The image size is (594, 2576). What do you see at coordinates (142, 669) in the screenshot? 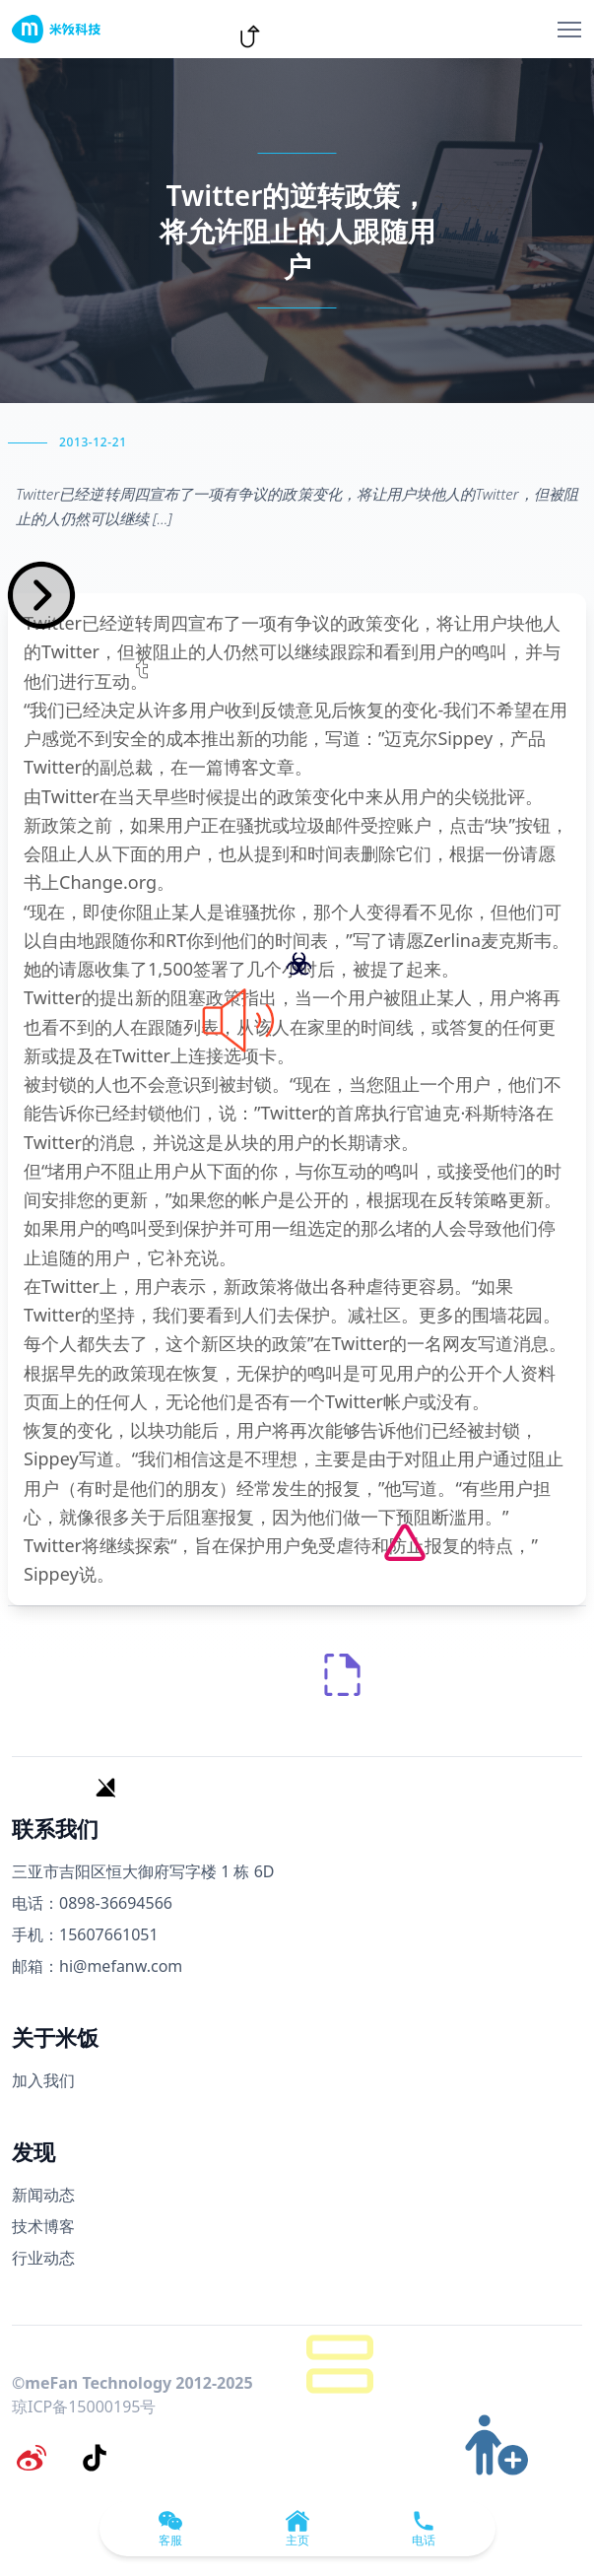
I see `open tumblr app` at bounding box center [142, 669].